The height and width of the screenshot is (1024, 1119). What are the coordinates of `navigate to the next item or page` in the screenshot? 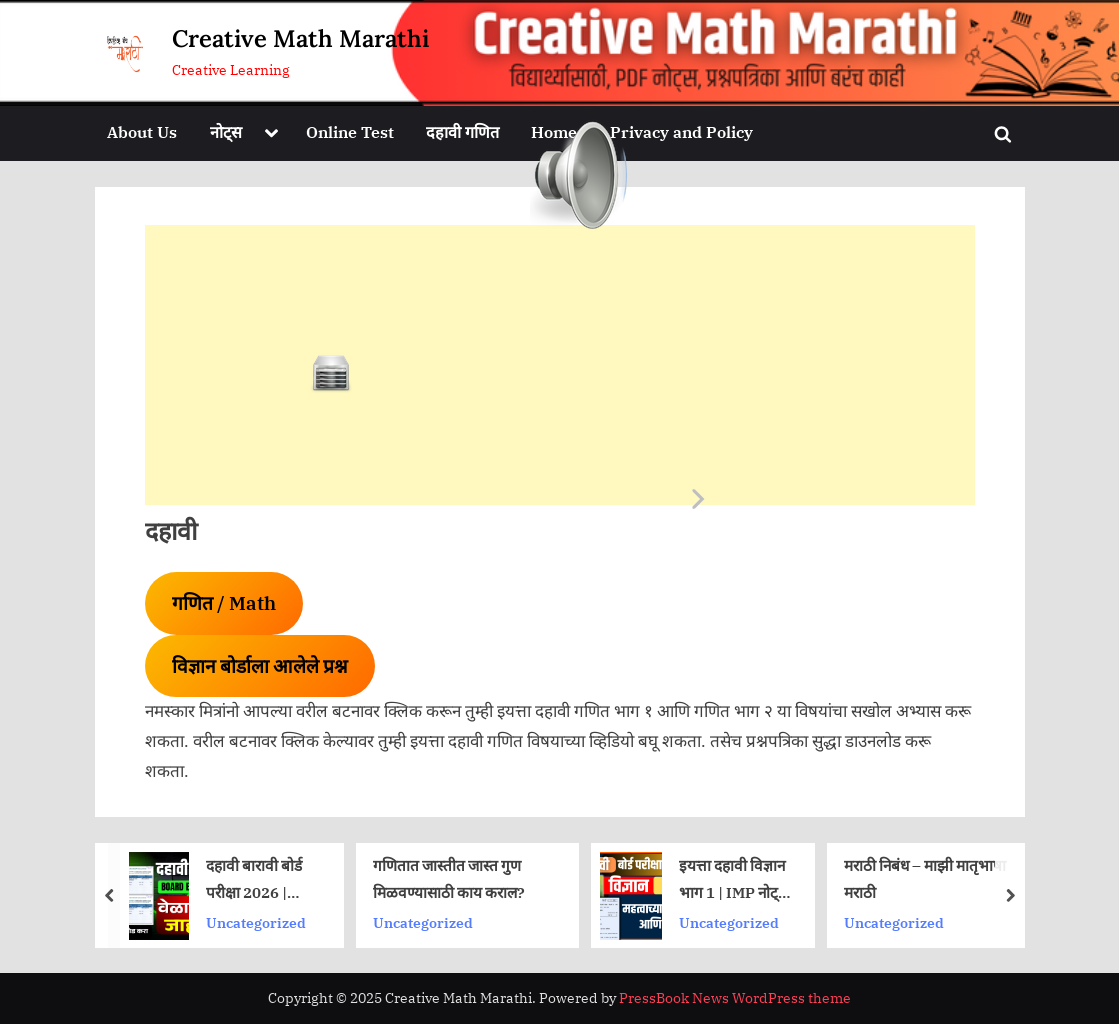 It's located at (699, 499).